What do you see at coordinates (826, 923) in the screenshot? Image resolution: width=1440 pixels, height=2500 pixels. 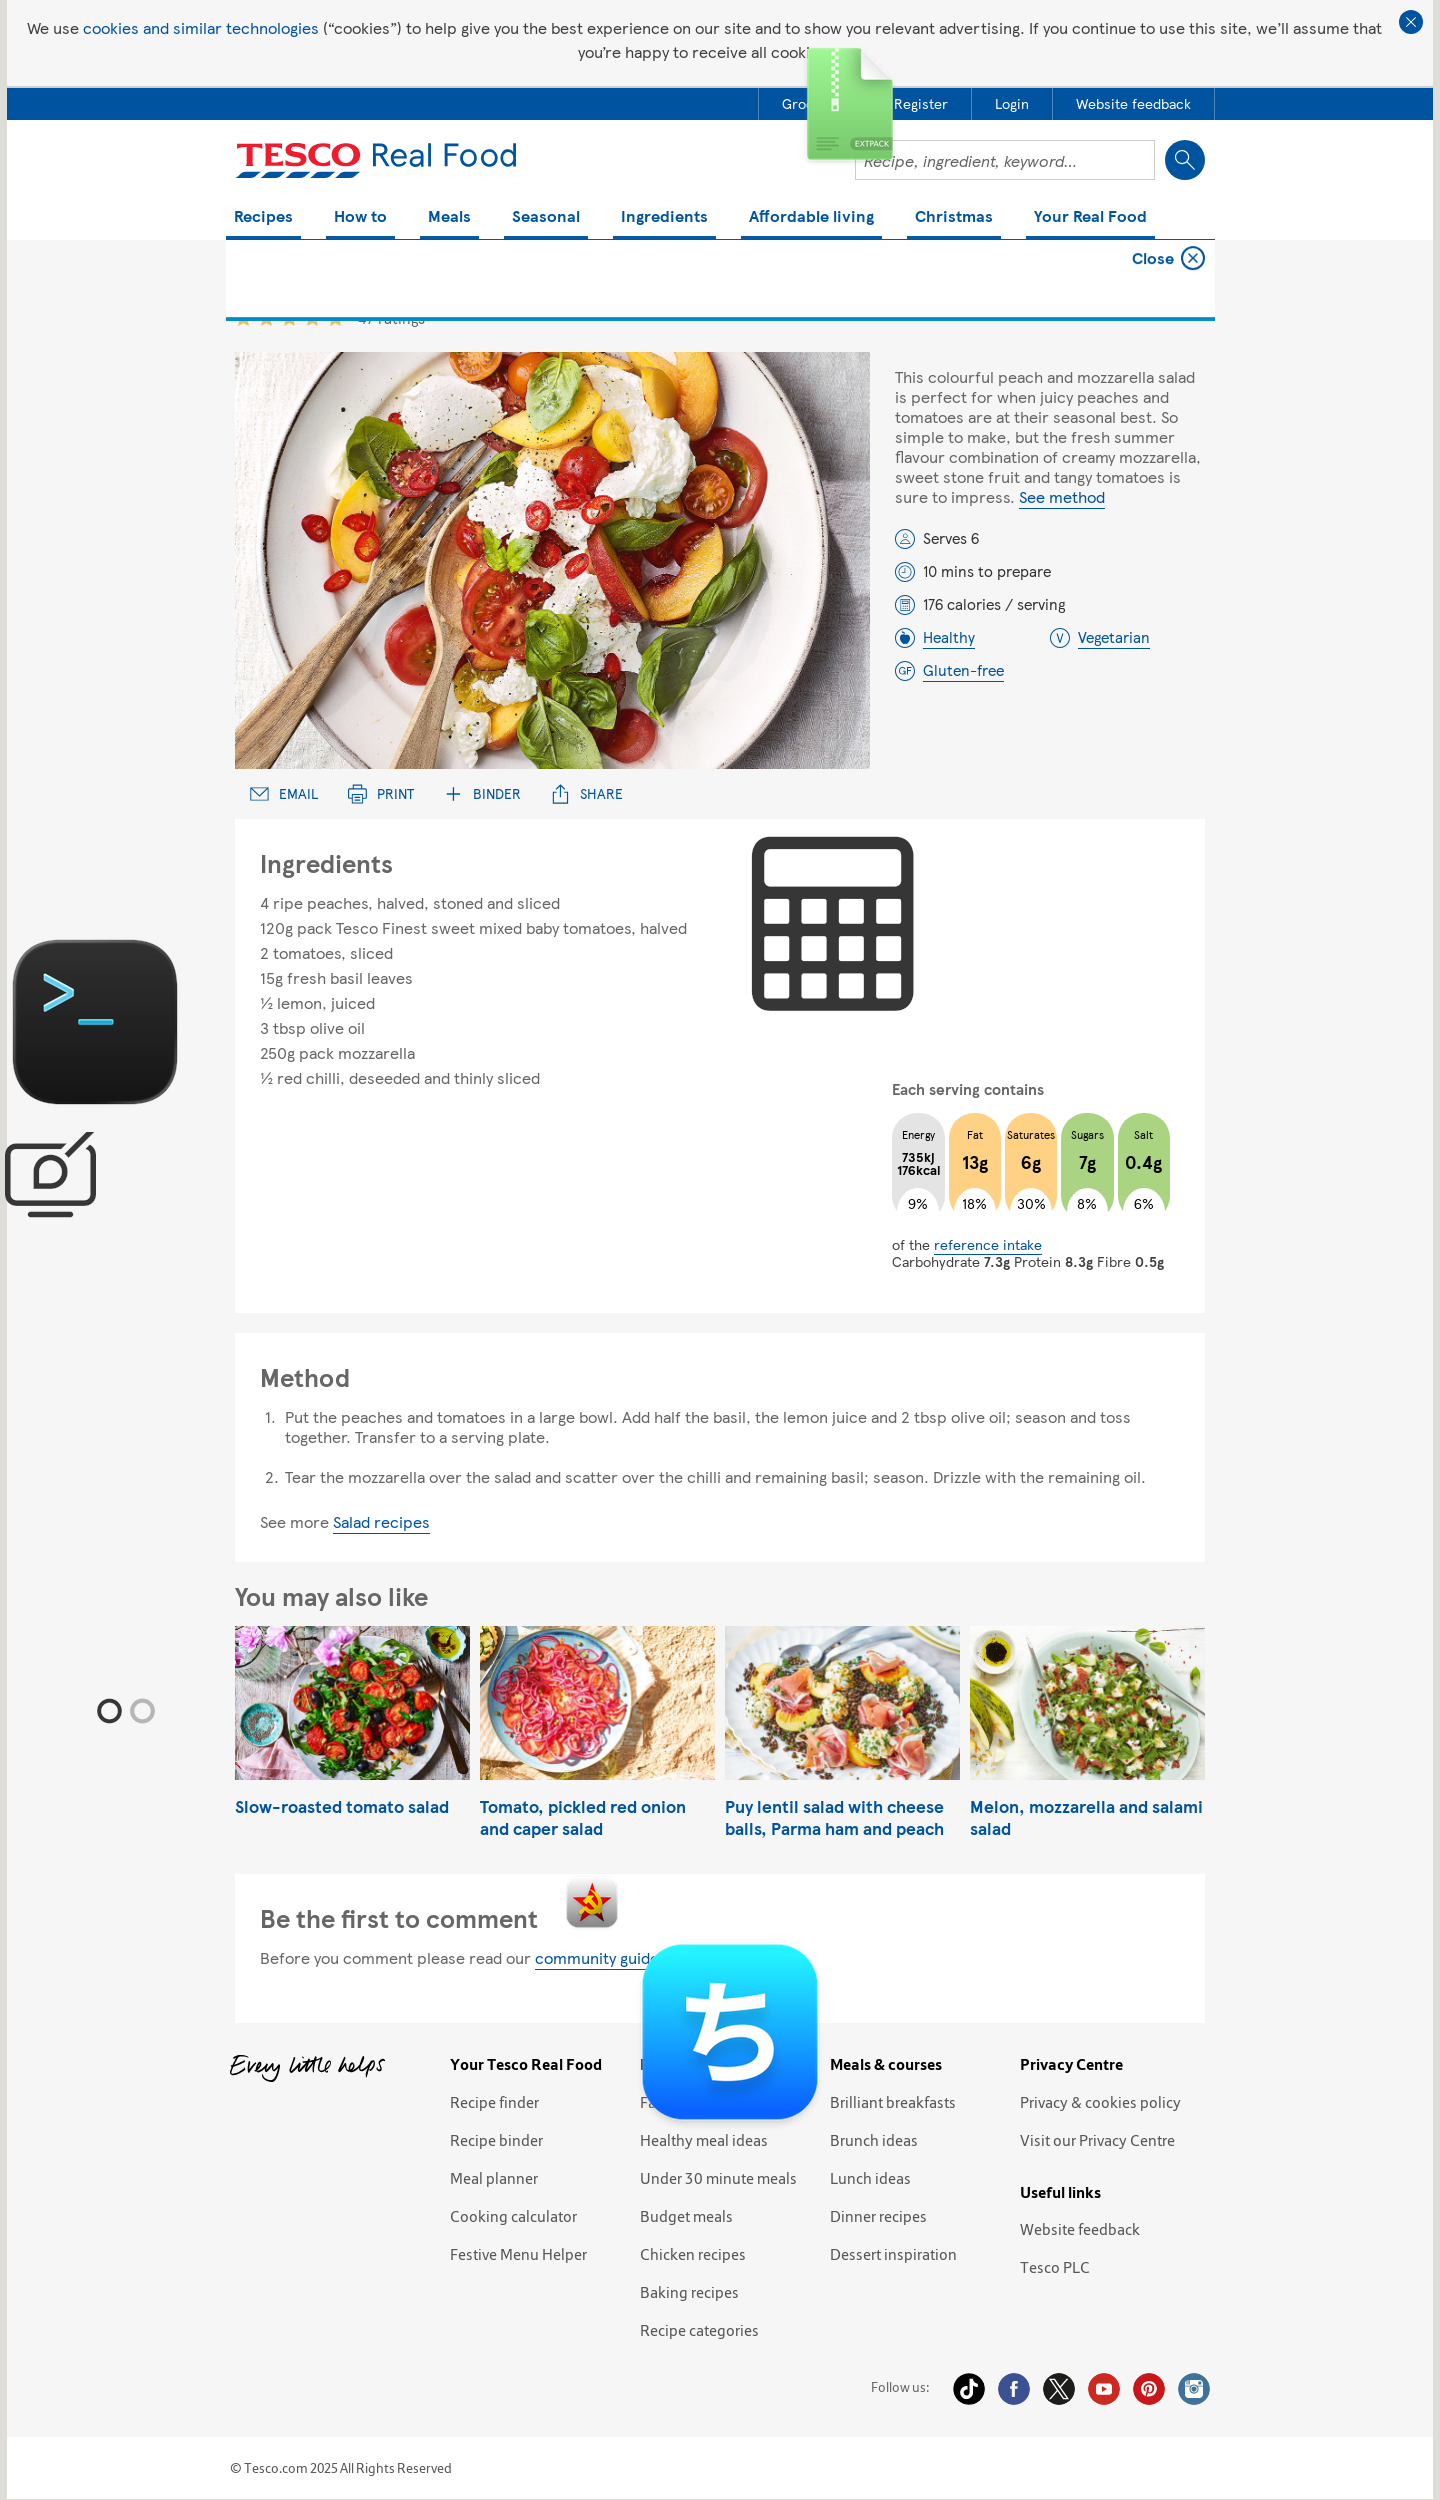 I see `open the calculator app` at bounding box center [826, 923].